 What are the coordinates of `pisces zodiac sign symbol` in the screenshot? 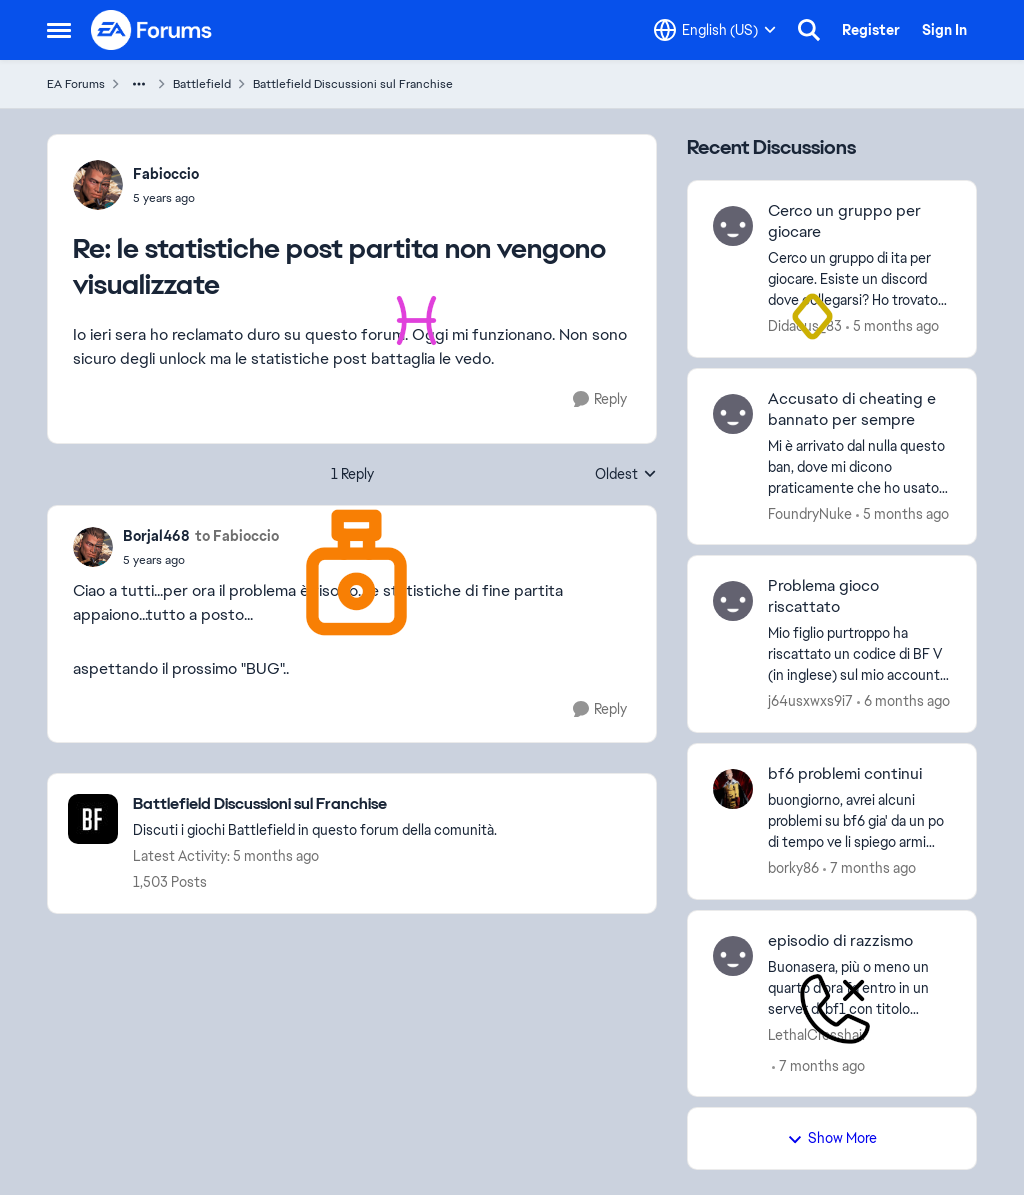 It's located at (416, 320).